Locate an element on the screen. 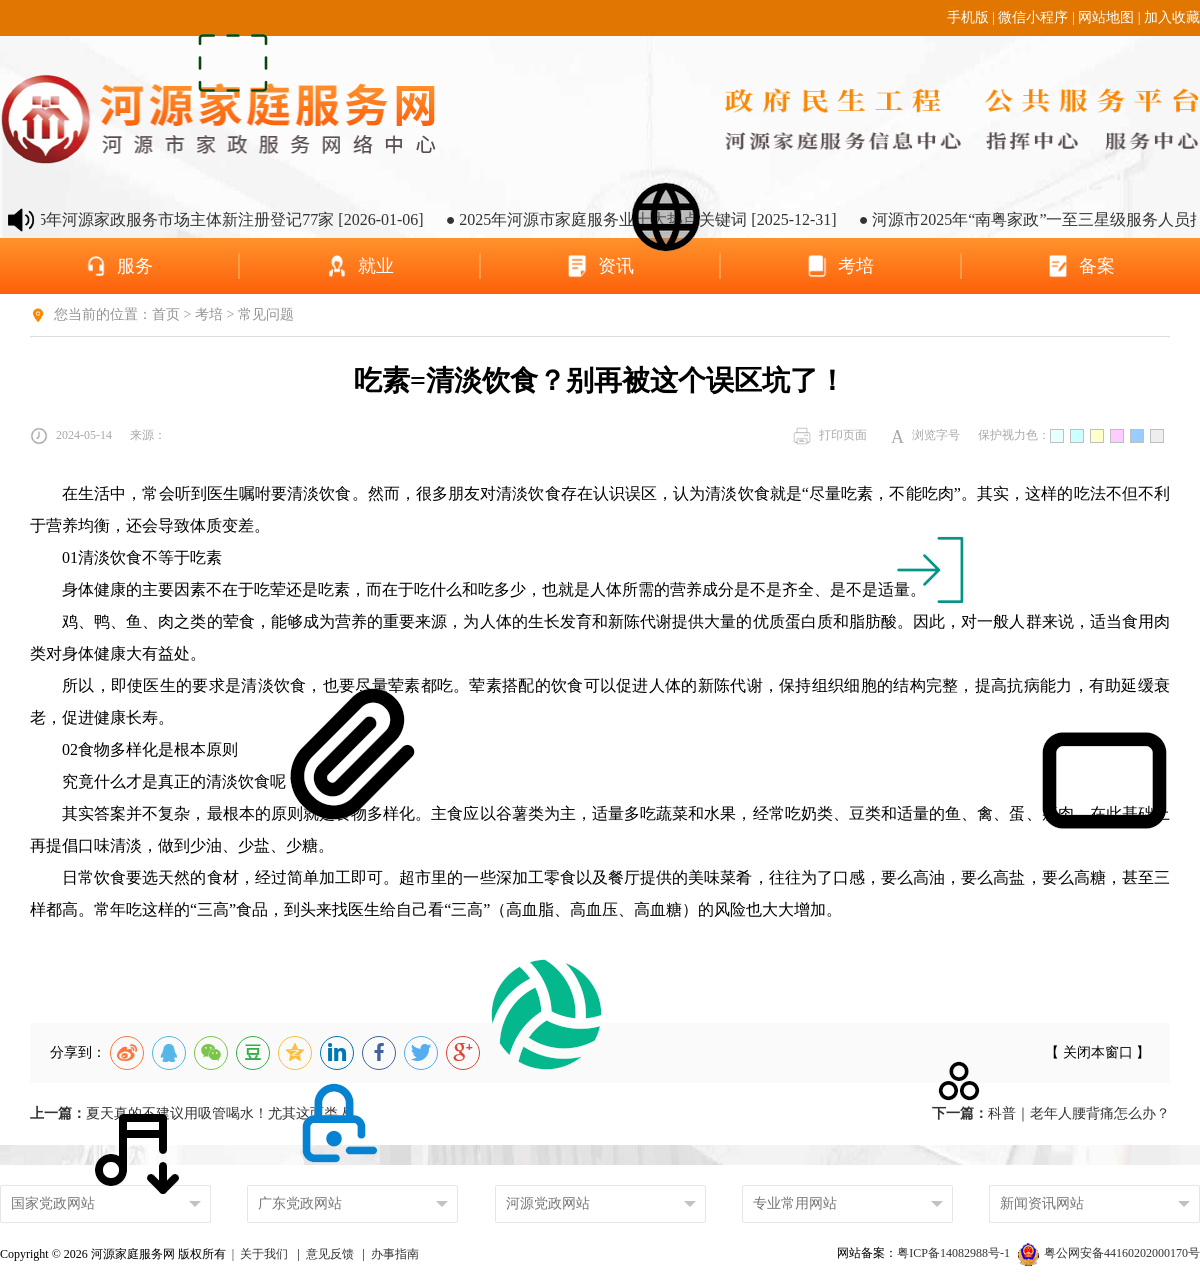  view connected groups or clusters is located at coordinates (959, 1081).